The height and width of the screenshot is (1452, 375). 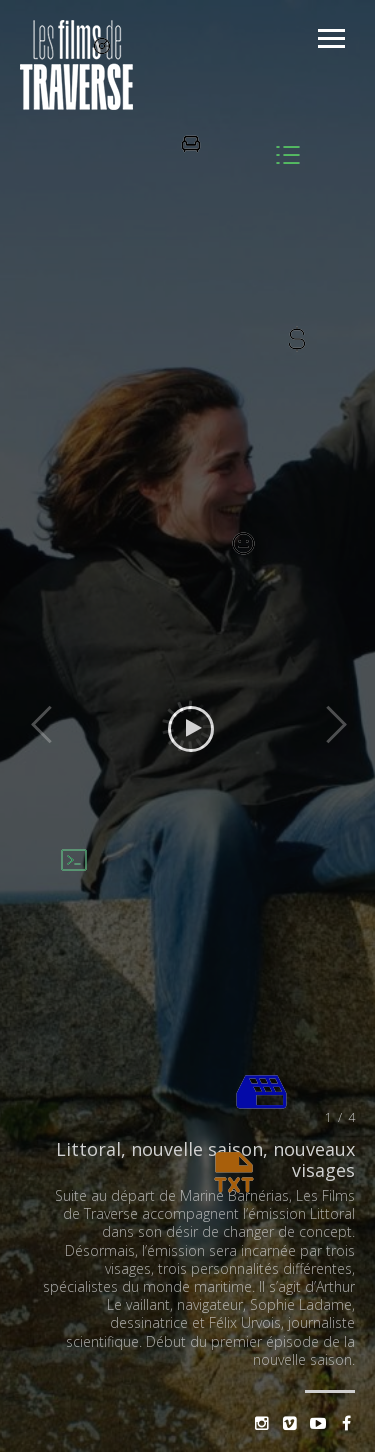 What do you see at coordinates (261, 1093) in the screenshot?
I see `access solar panel settings` at bounding box center [261, 1093].